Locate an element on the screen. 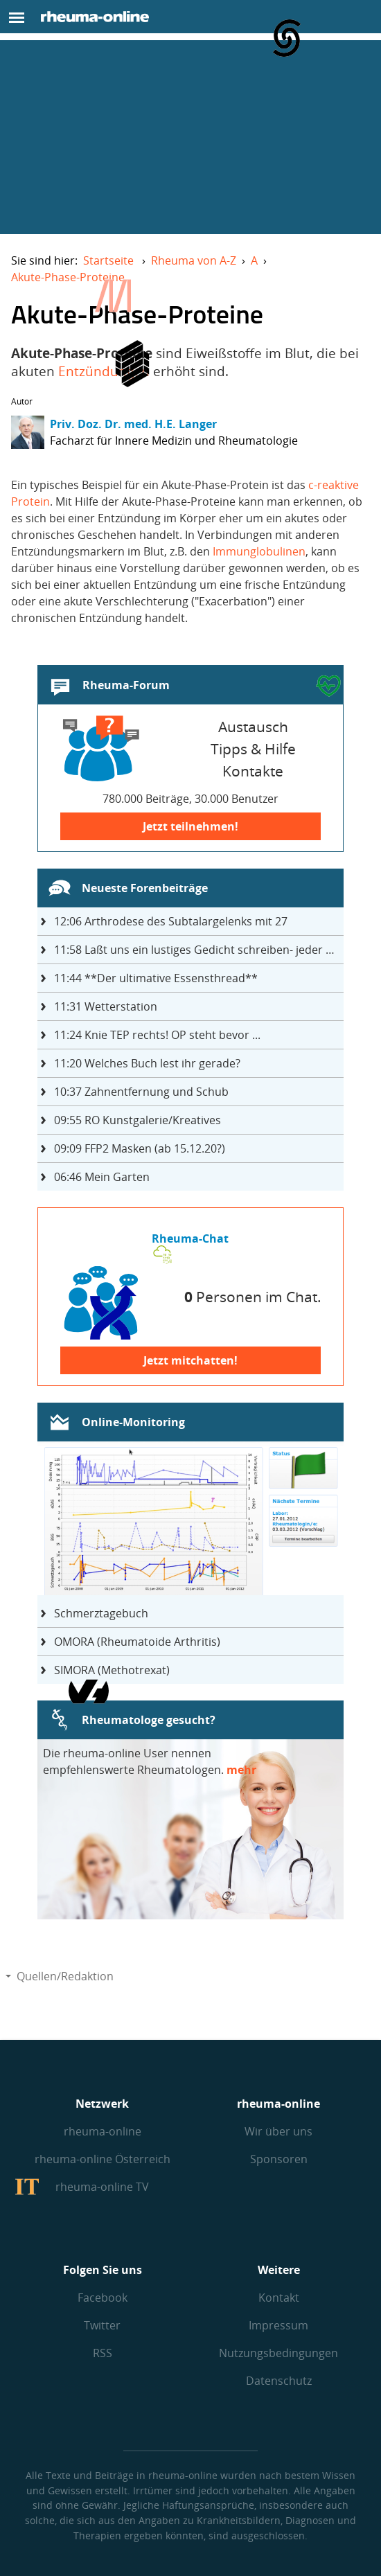 This screenshot has width=381, height=2576. visit The Irish Times website is located at coordinates (27, 2187).